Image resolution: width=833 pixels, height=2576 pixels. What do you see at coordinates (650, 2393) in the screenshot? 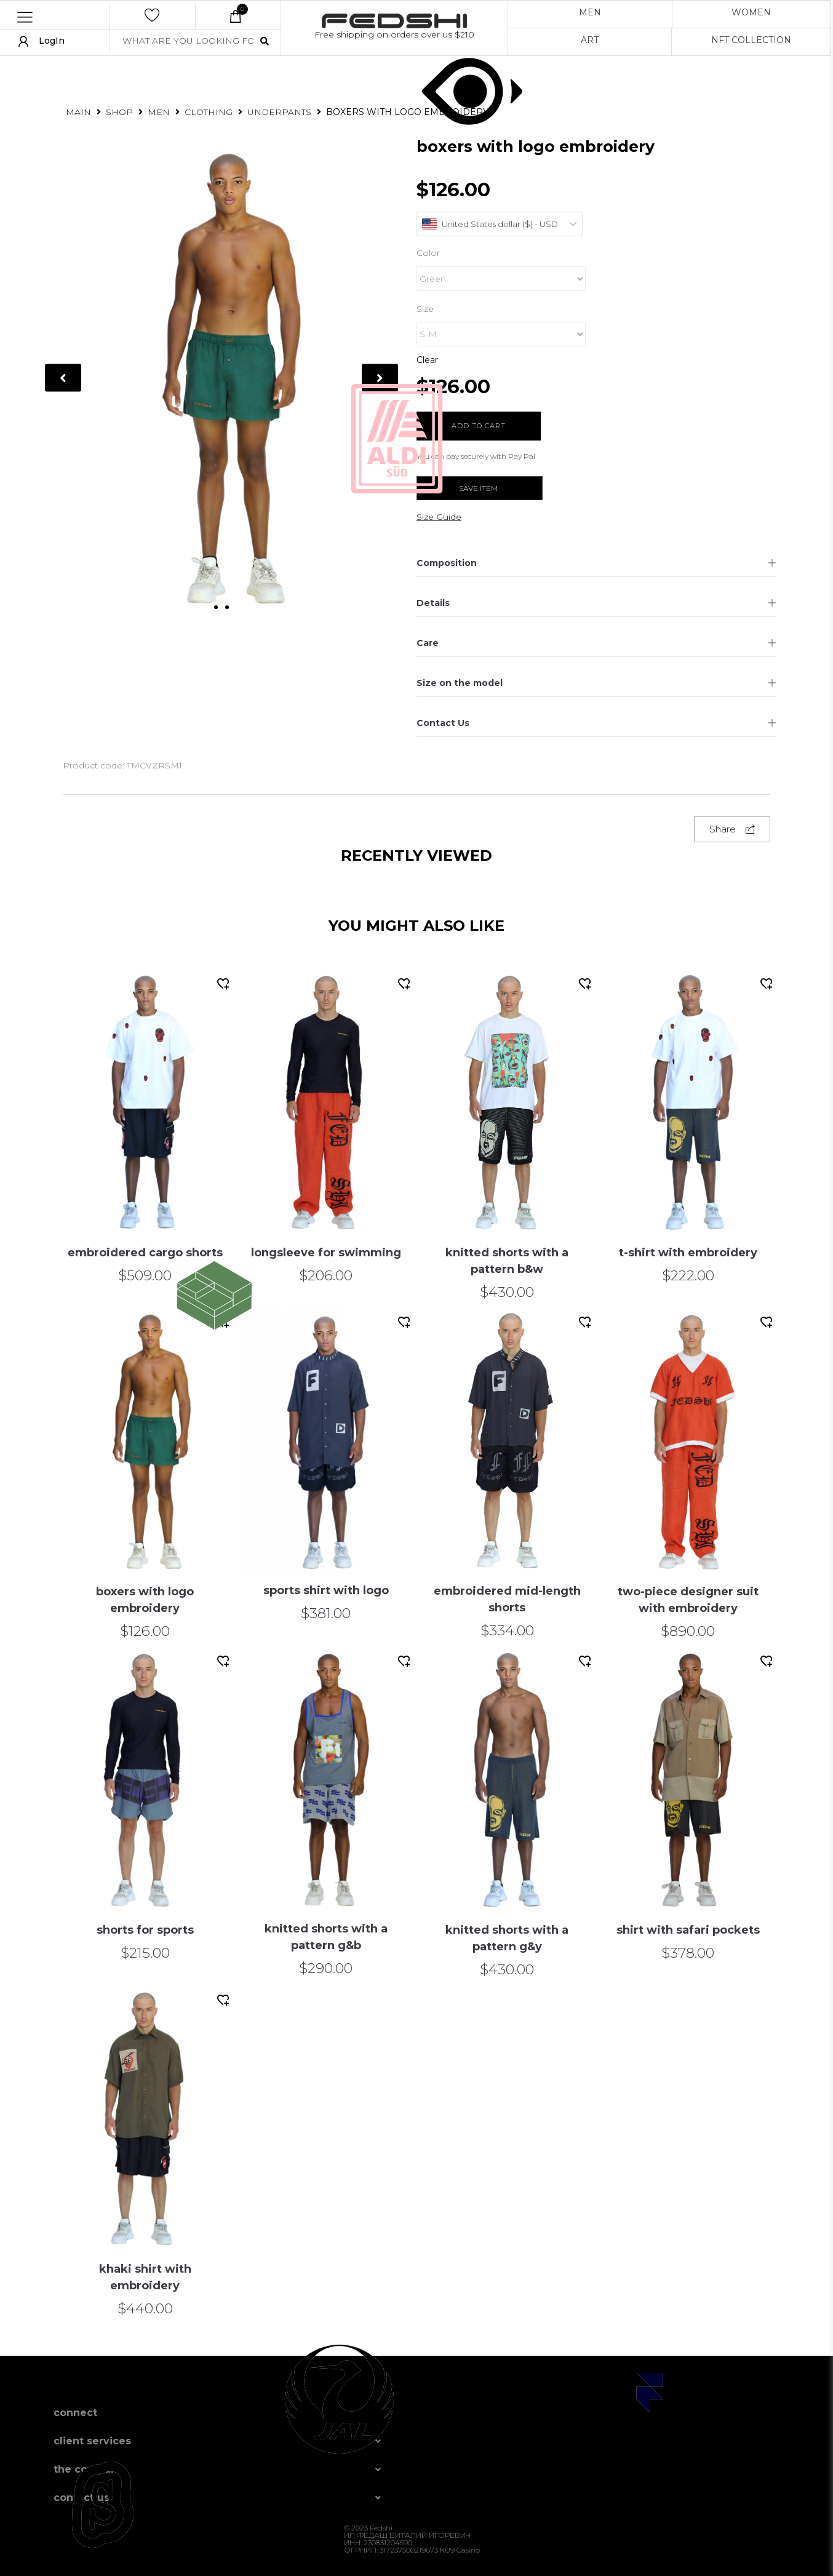
I see `open framer design tool` at bounding box center [650, 2393].